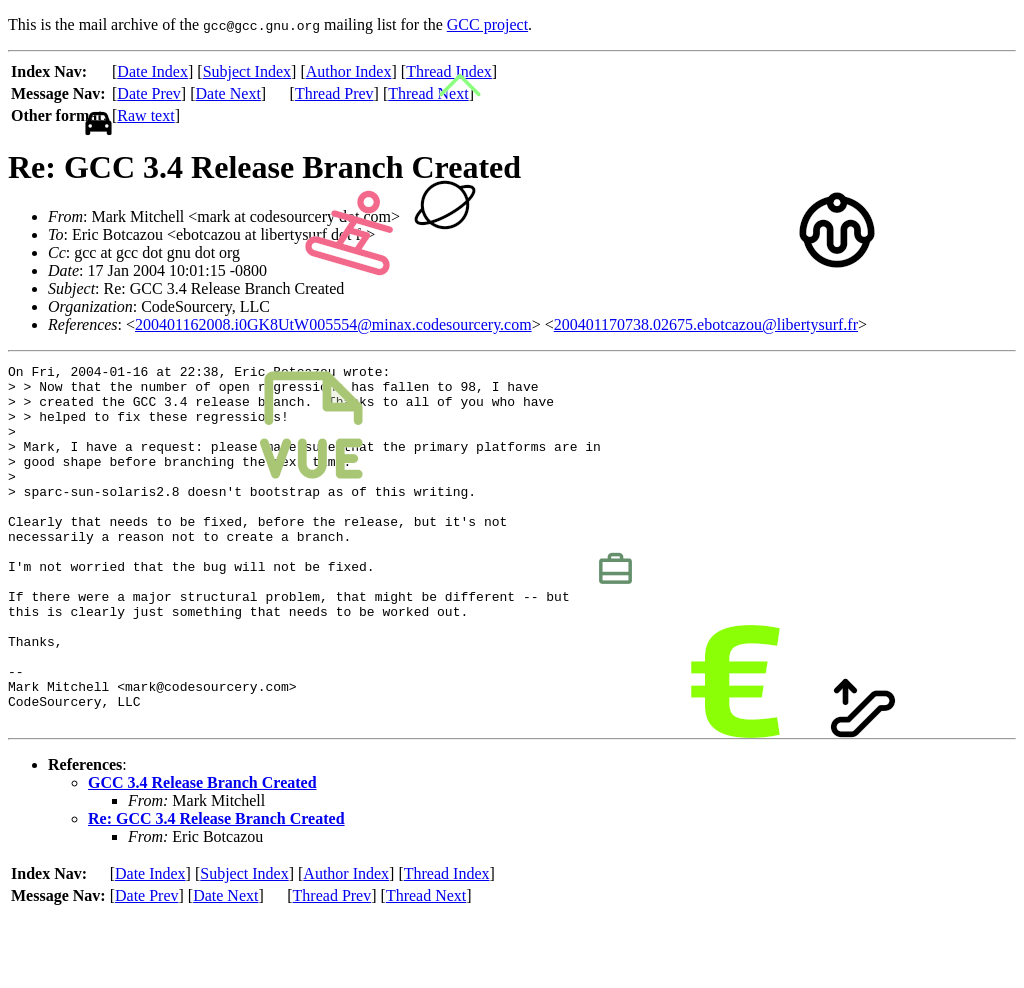 Image resolution: width=1024 pixels, height=988 pixels. I want to click on view dessert menu options, so click(837, 230).